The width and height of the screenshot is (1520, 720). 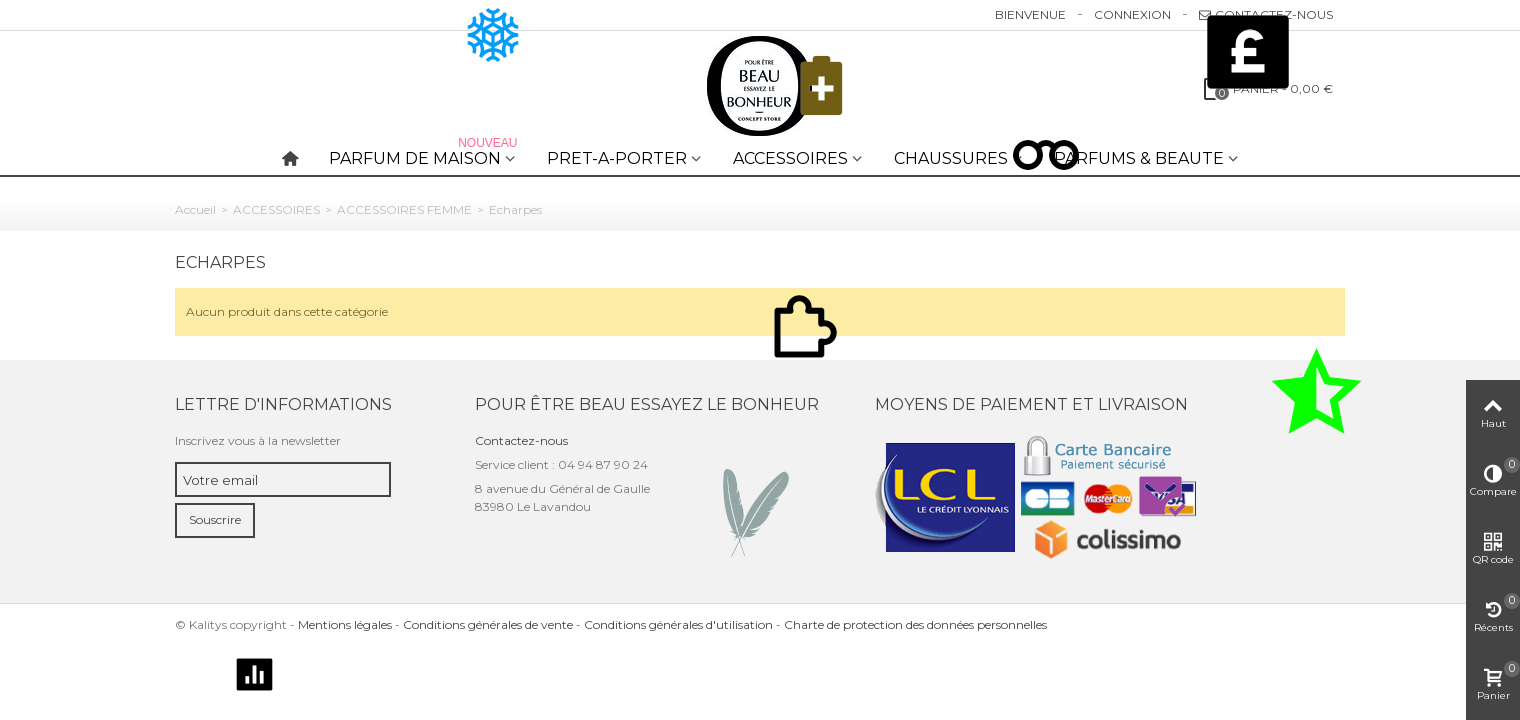 What do you see at coordinates (1160, 495) in the screenshot?
I see `email successfully sent or delivered` at bounding box center [1160, 495].